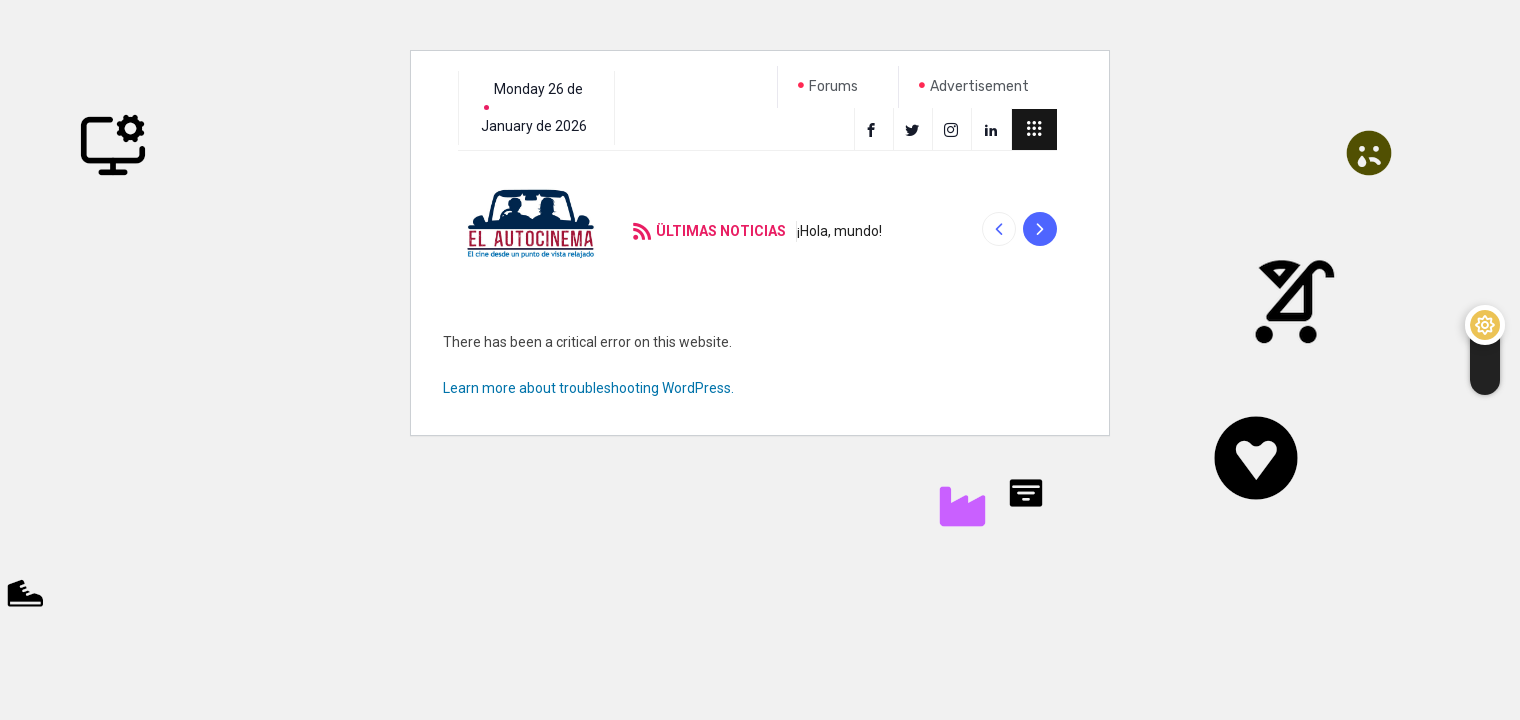 The image size is (1520, 720). Describe the element at coordinates (113, 146) in the screenshot. I see `access display settings` at that location.